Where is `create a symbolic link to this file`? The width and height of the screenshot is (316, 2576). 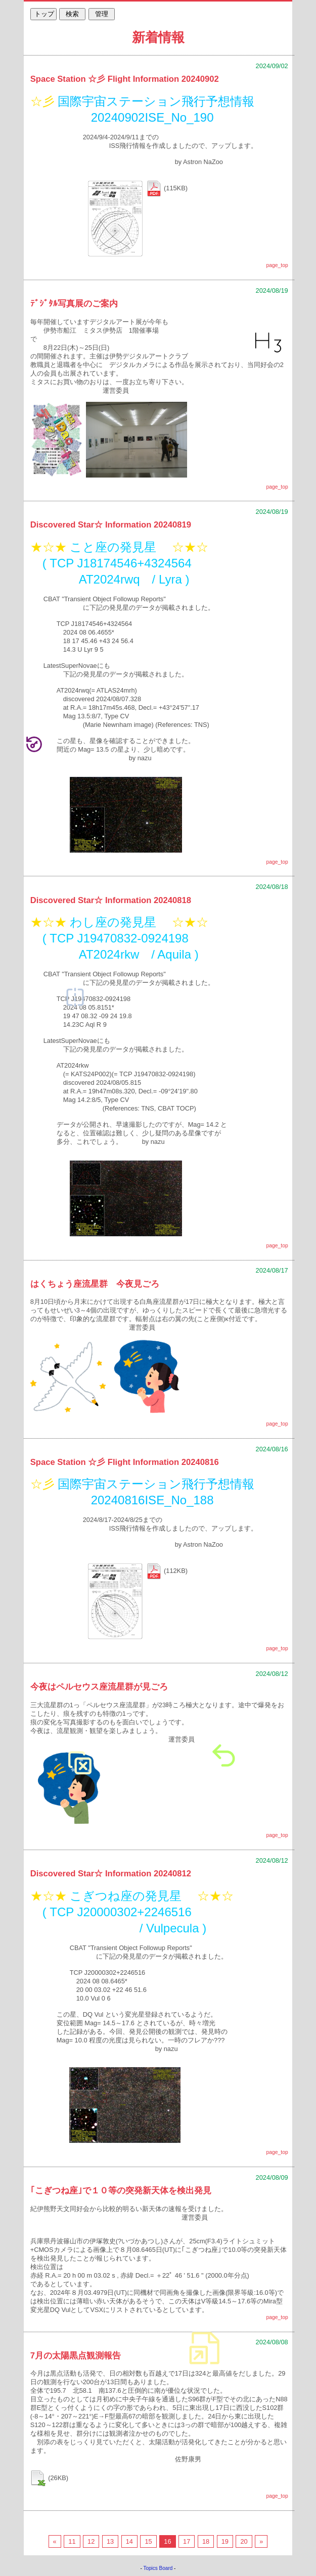
create a symbolic link to this file is located at coordinates (205, 2348).